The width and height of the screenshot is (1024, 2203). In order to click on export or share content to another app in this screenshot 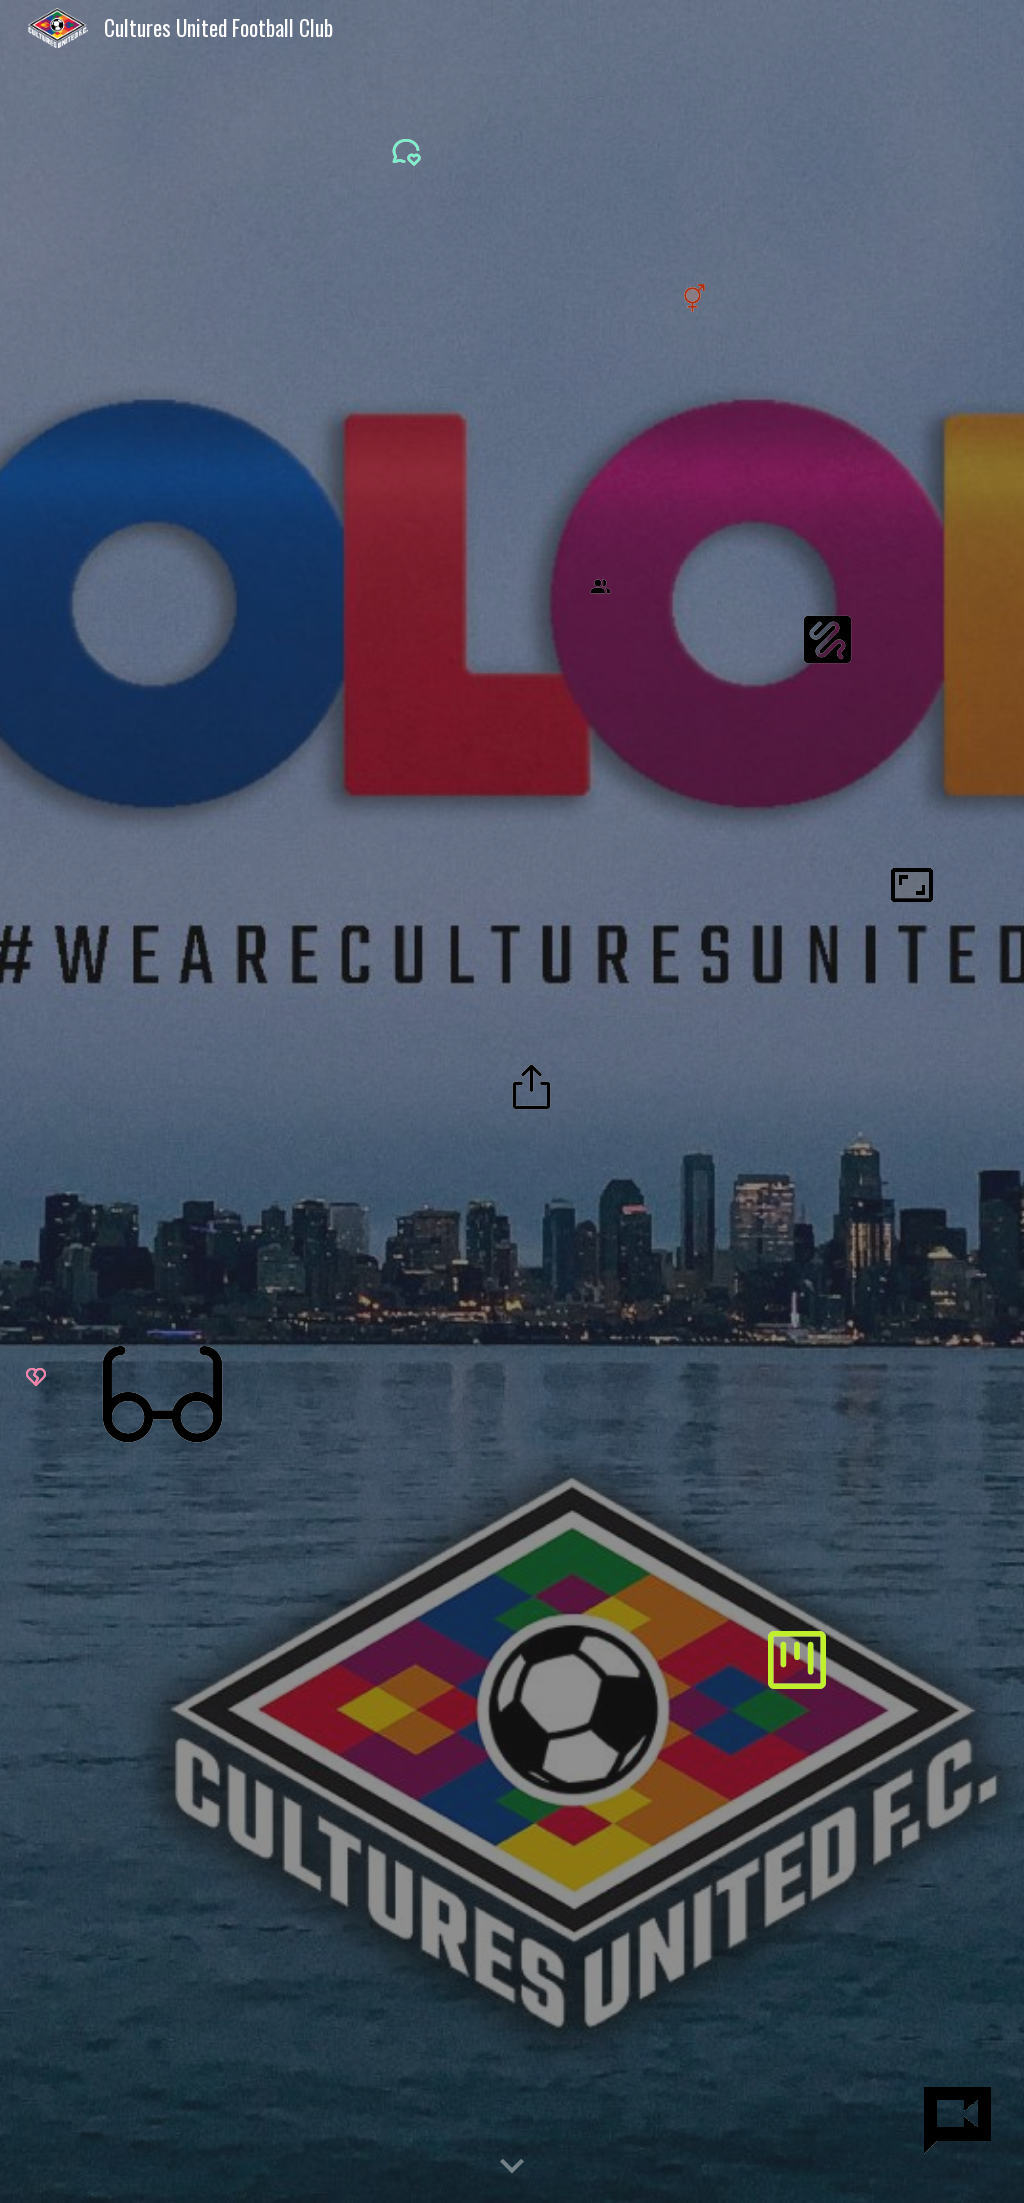, I will do `click(531, 1088)`.